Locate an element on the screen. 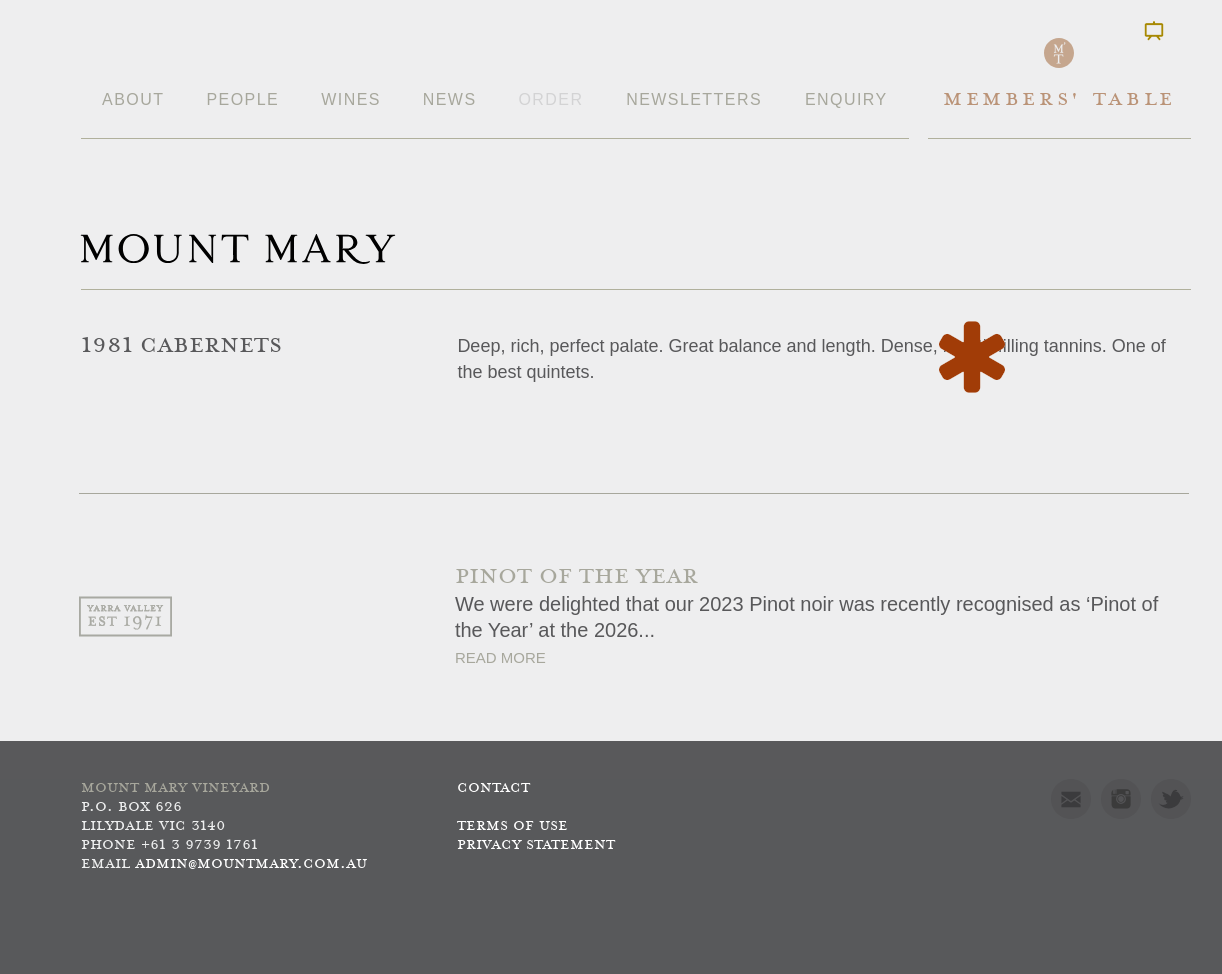 The width and height of the screenshot is (1222, 974). access medical or health-related features is located at coordinates (972, 357).